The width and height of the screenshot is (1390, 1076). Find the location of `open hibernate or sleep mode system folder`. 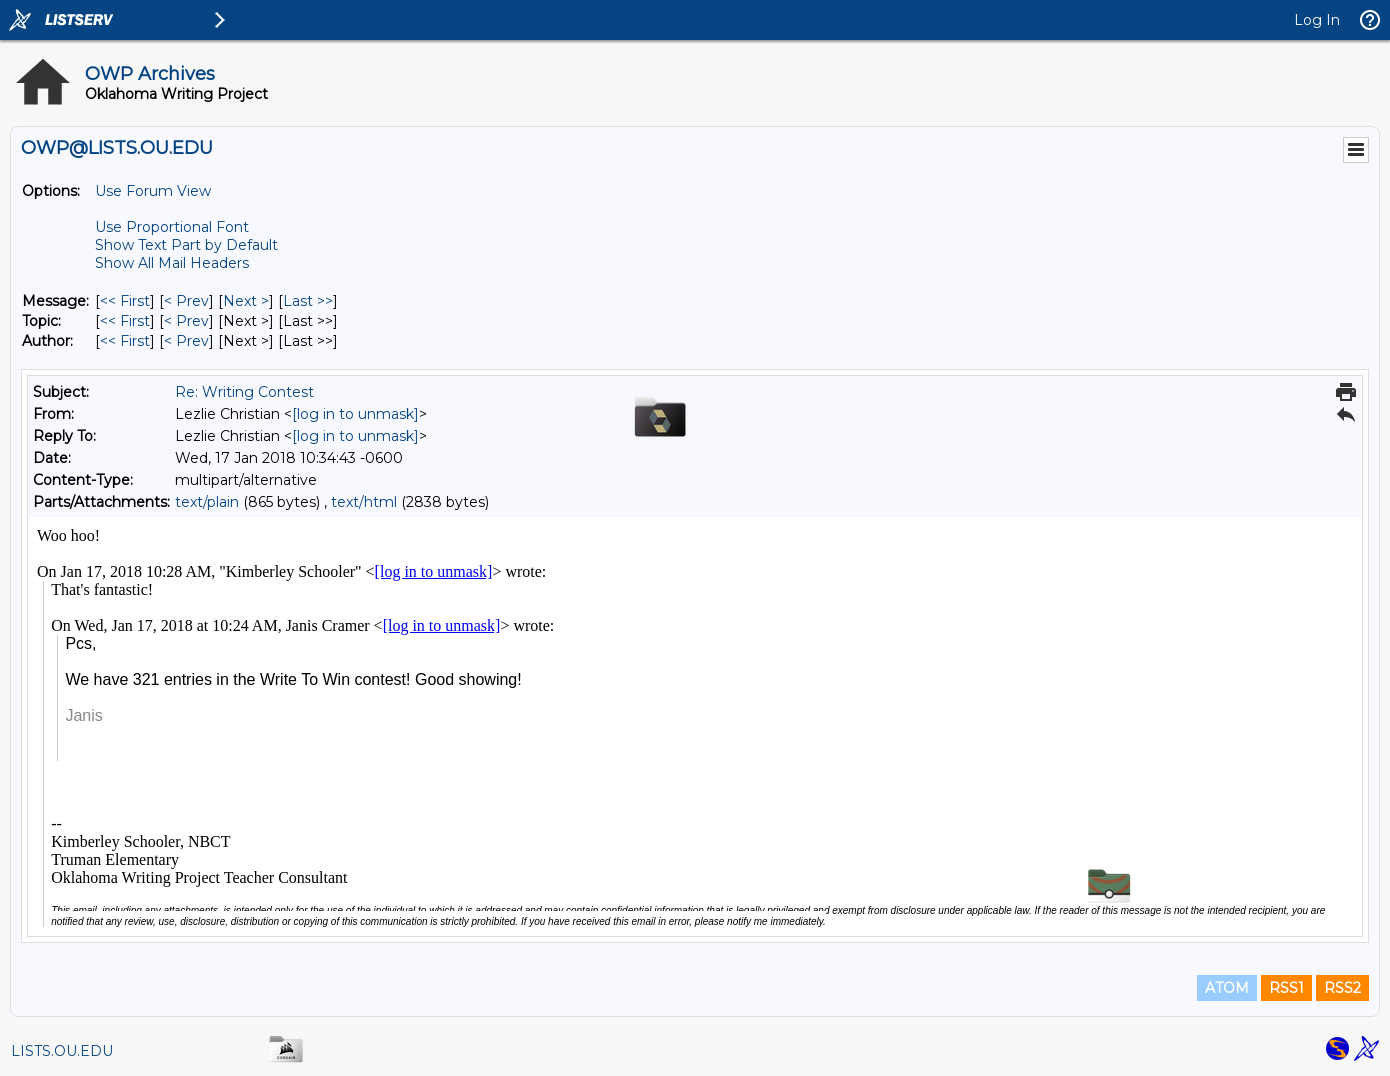

open hibernate or sleep mode system folder is located at coordinates (660, 418).